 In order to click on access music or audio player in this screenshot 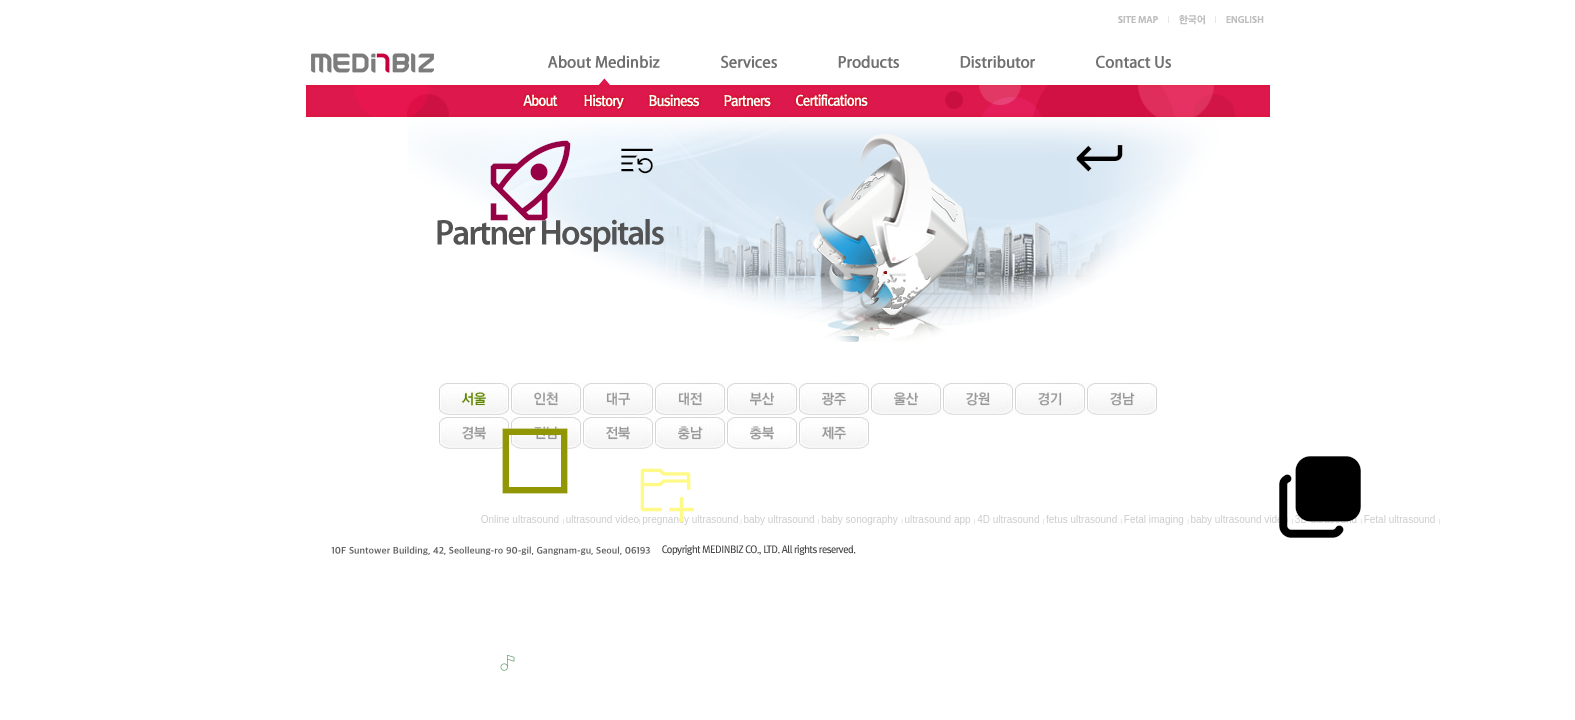, I will do `click(507, 662)`.